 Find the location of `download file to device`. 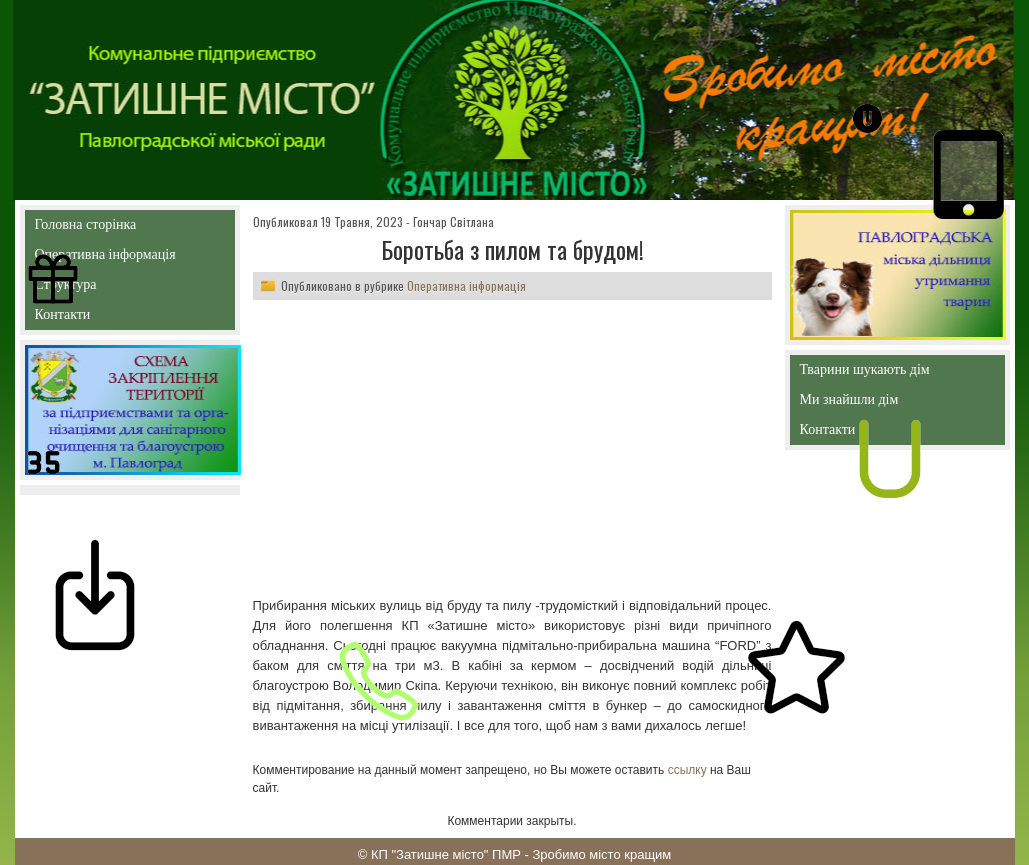

download file to device is located at coordinates (95, 595).